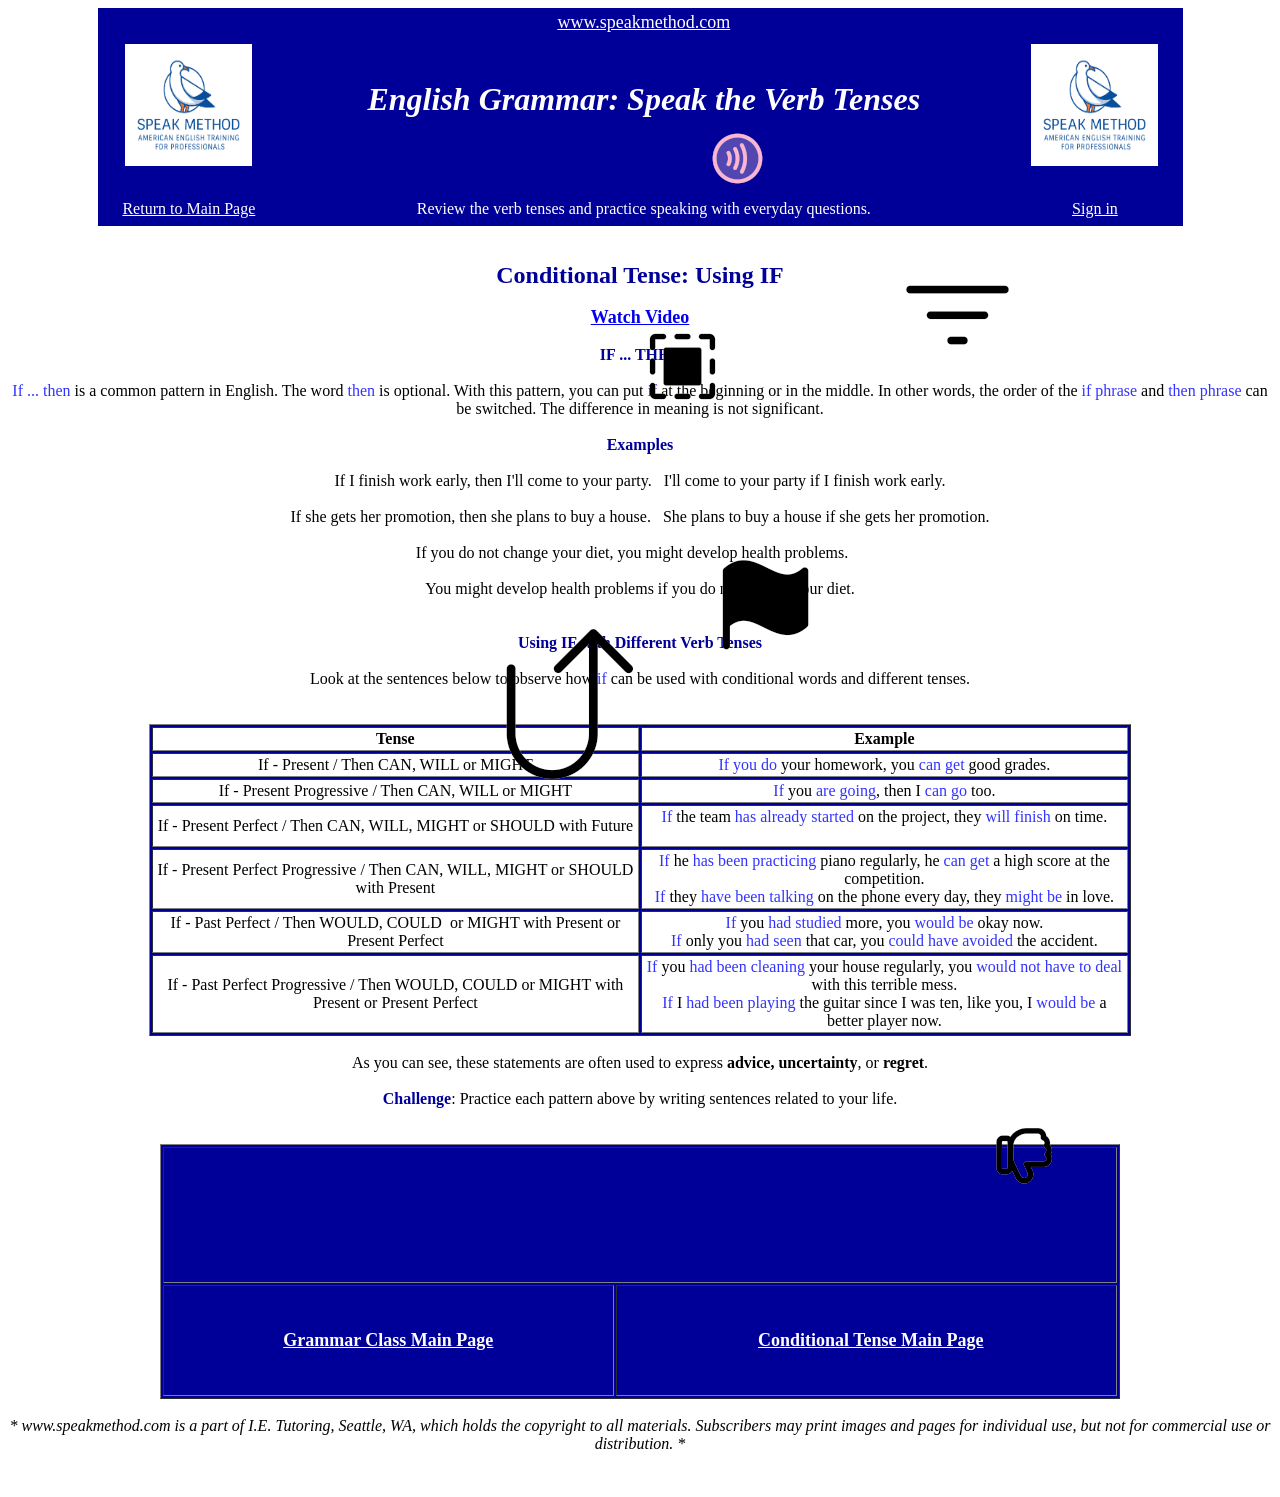 The image size is (1280, 1497). I want to click on flag or bookmark an item for follow-up, so click(762, 603).